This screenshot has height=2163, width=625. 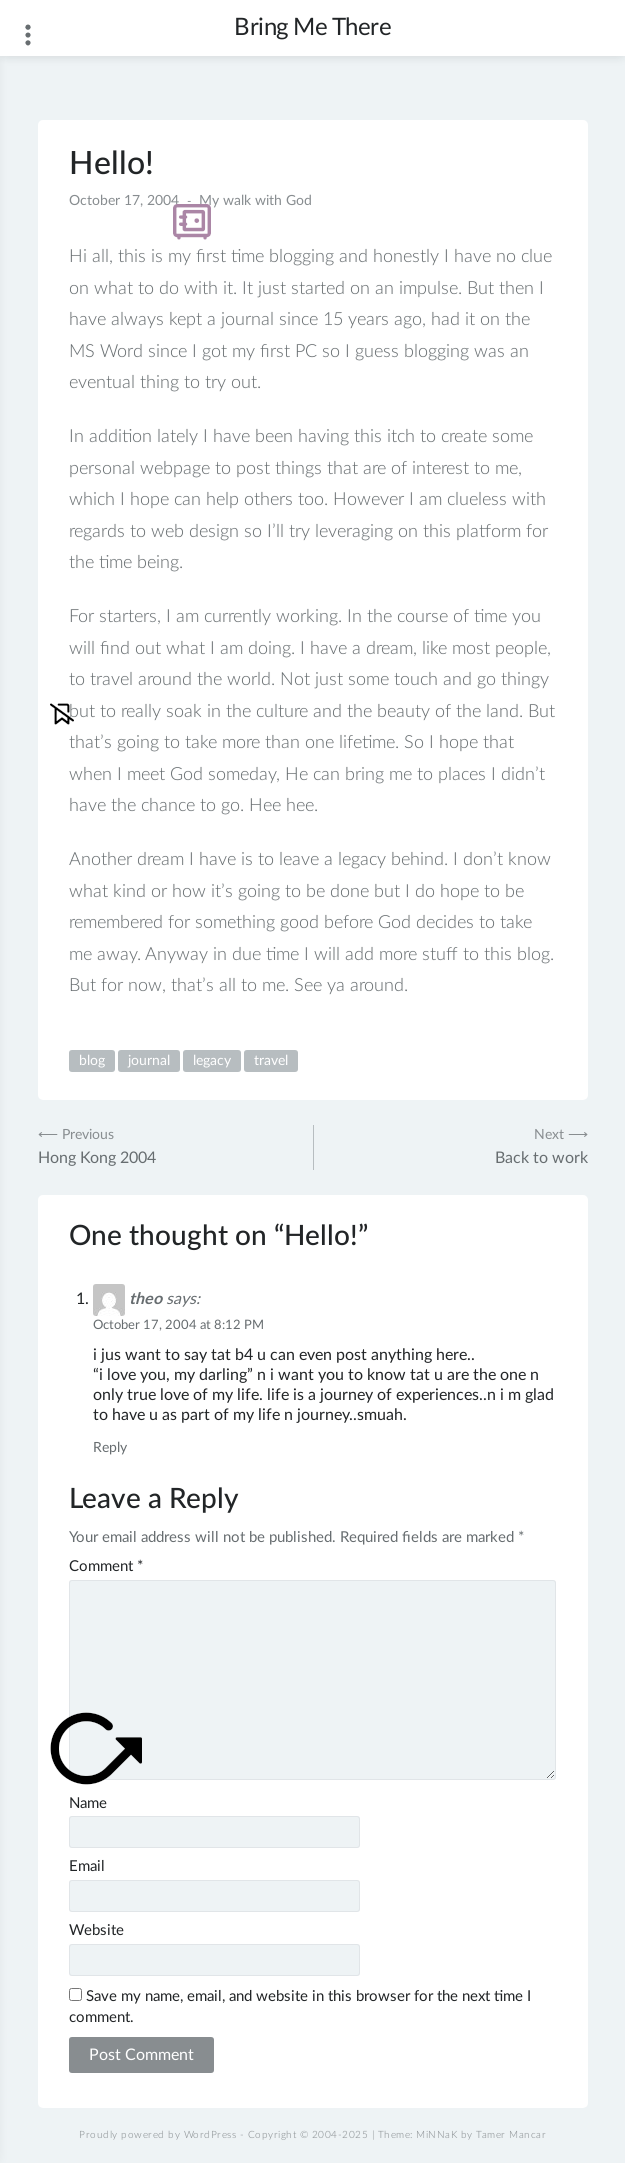 I want to click on access fiscal host settings, so click(x=192, y=223).